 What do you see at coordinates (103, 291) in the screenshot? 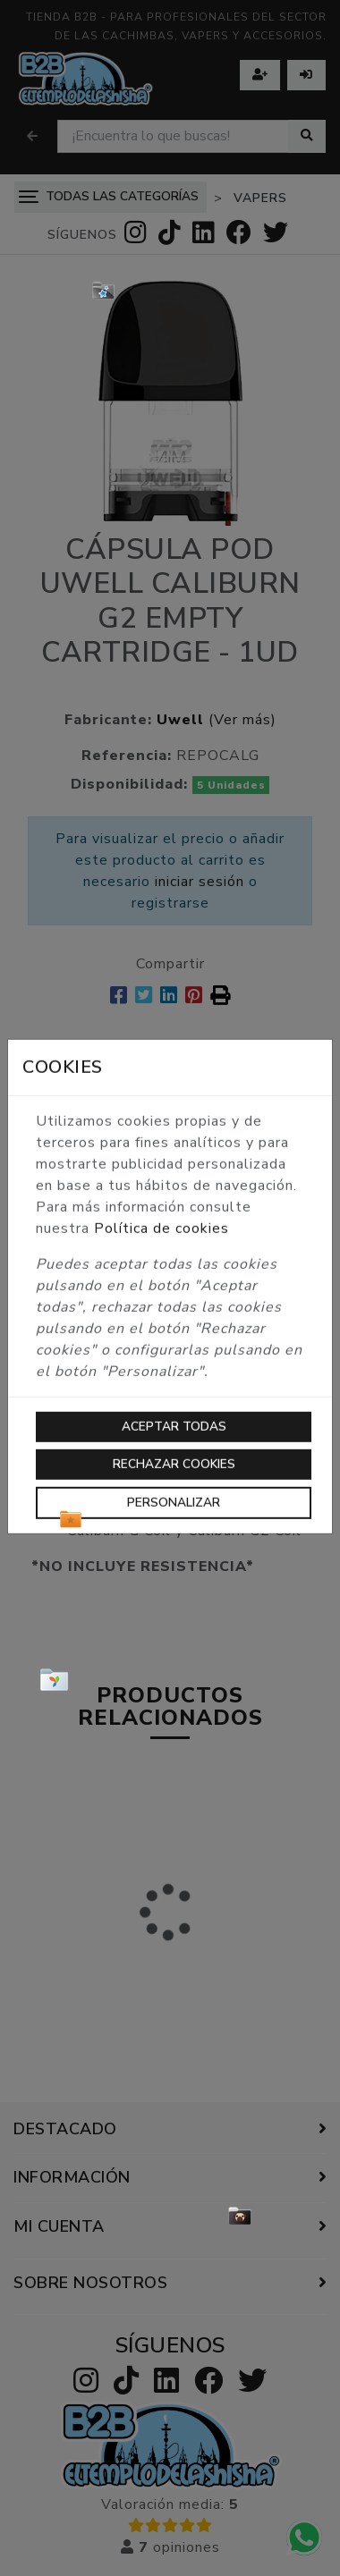
I see `open your Anki flashcard collection folder` at bounding box center [103, 291].